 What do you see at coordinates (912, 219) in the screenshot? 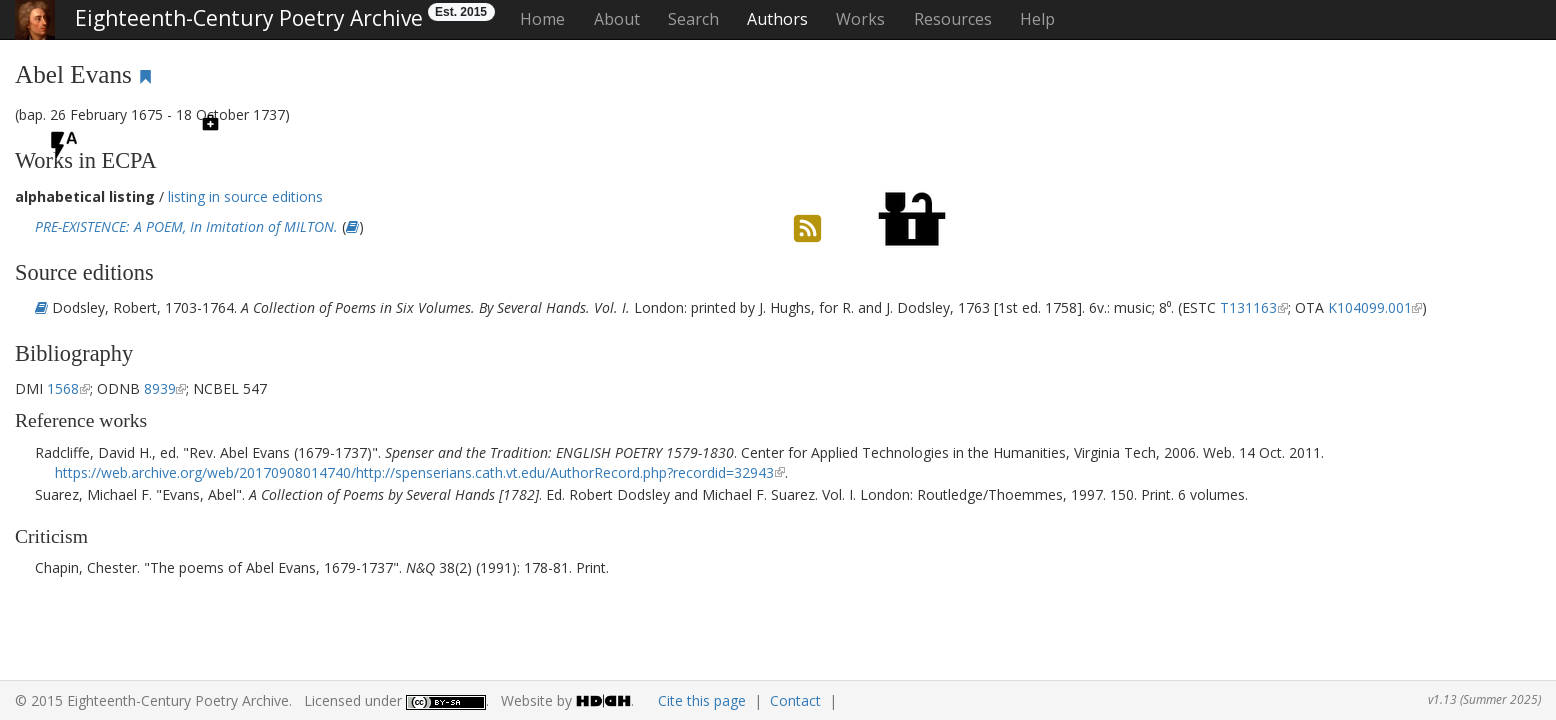
I see `browse kitchen countertop options` at bounding box center [912, 219].